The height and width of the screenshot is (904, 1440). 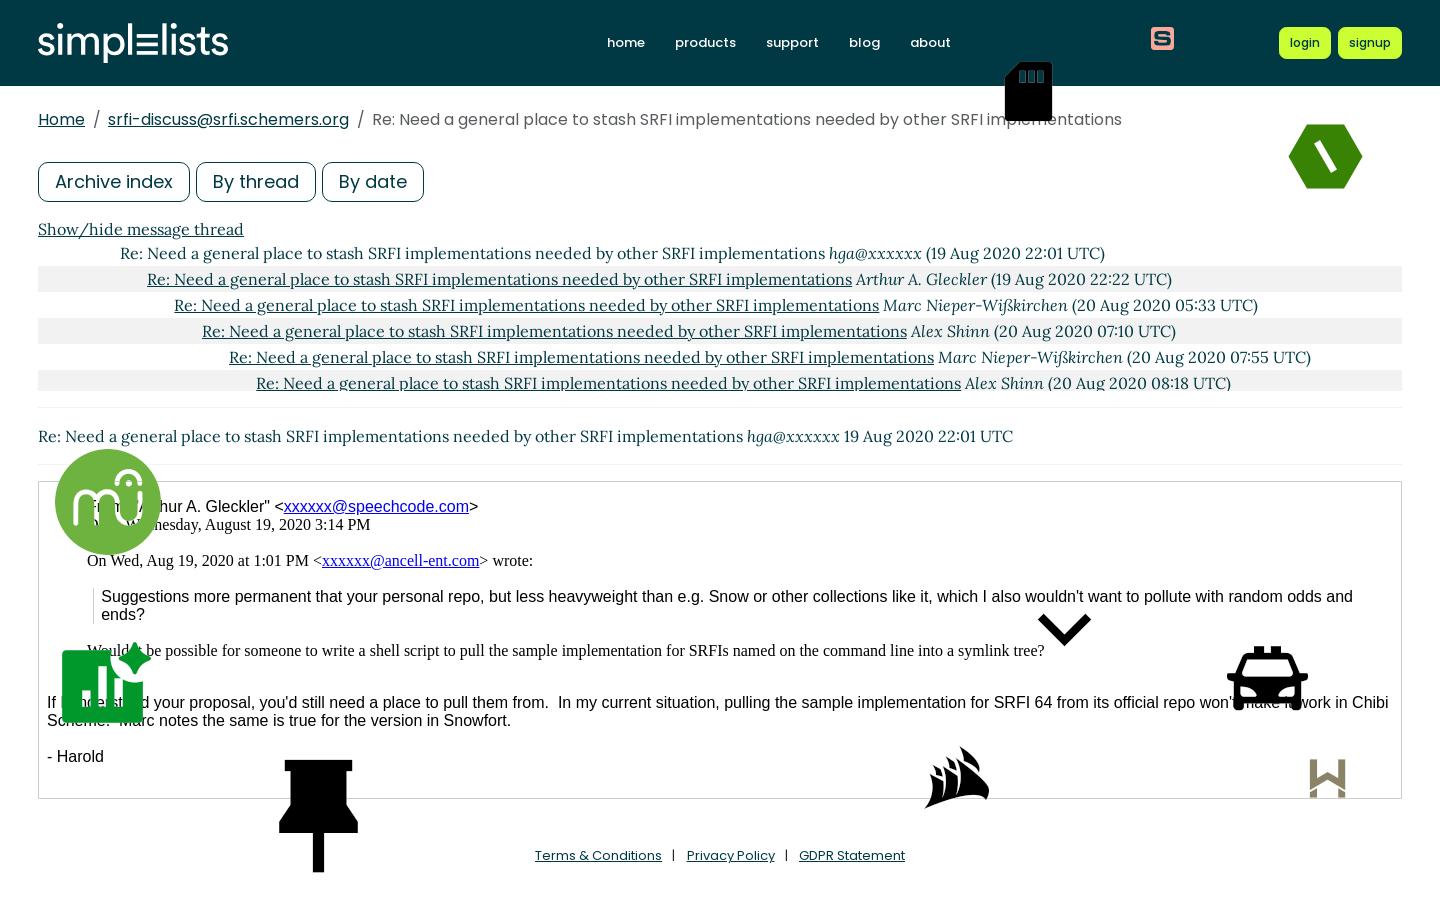 I want to click on pin an item to keep it visible, so click(x=318, y=810).